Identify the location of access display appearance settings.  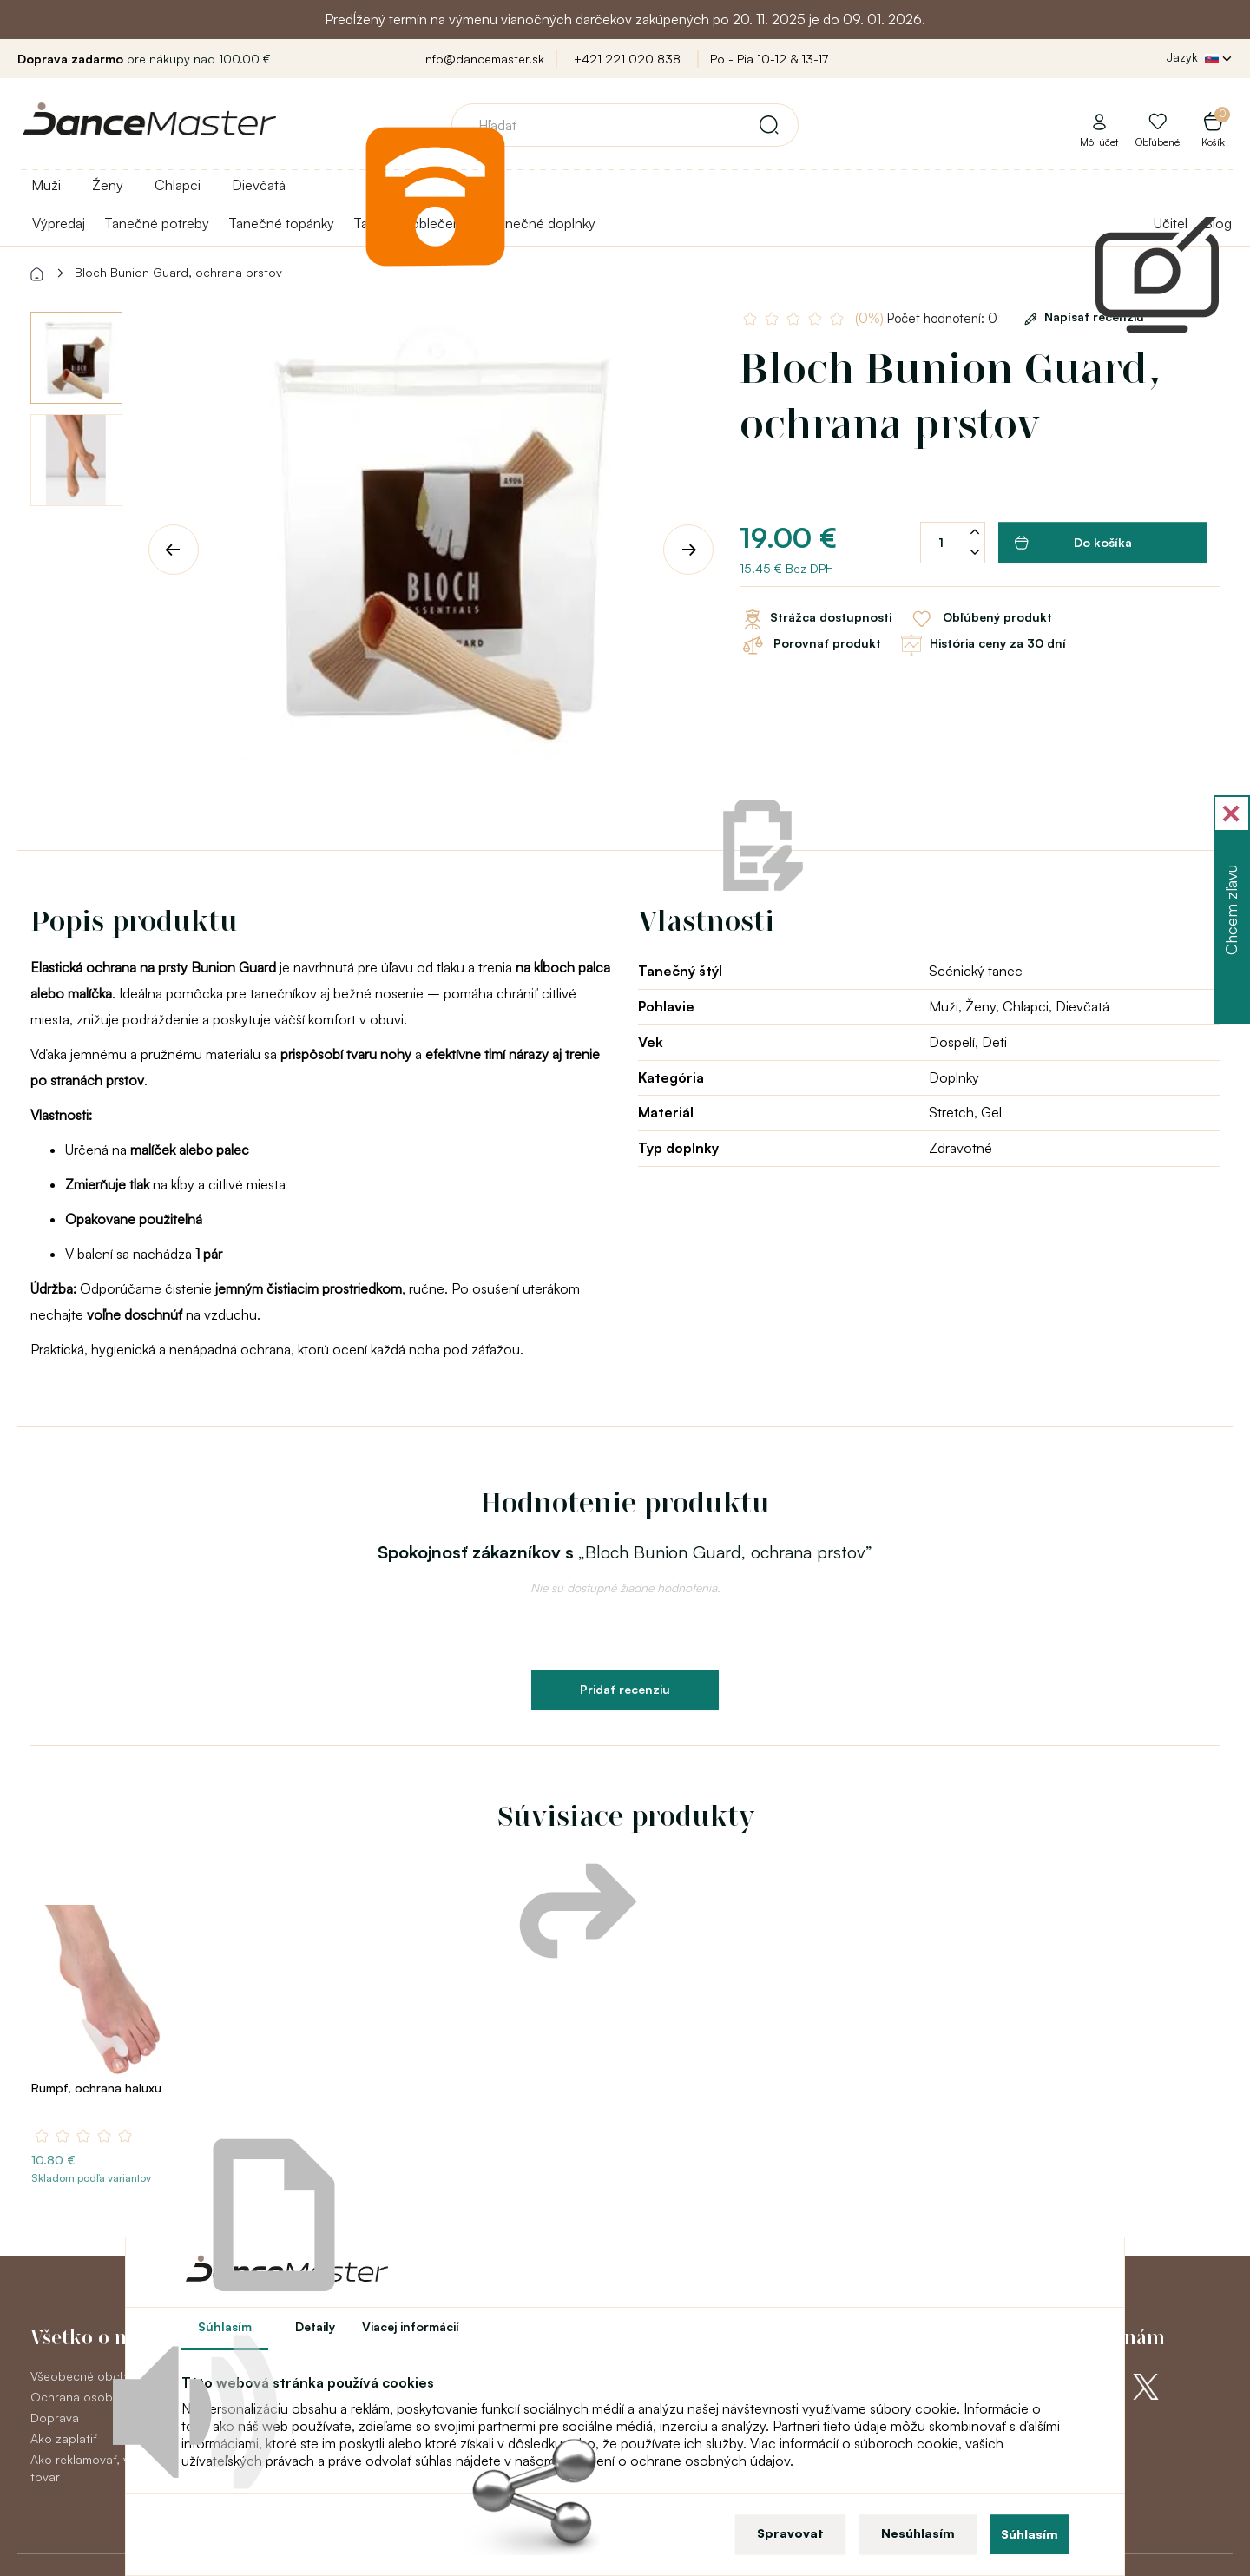
(1157, 279).